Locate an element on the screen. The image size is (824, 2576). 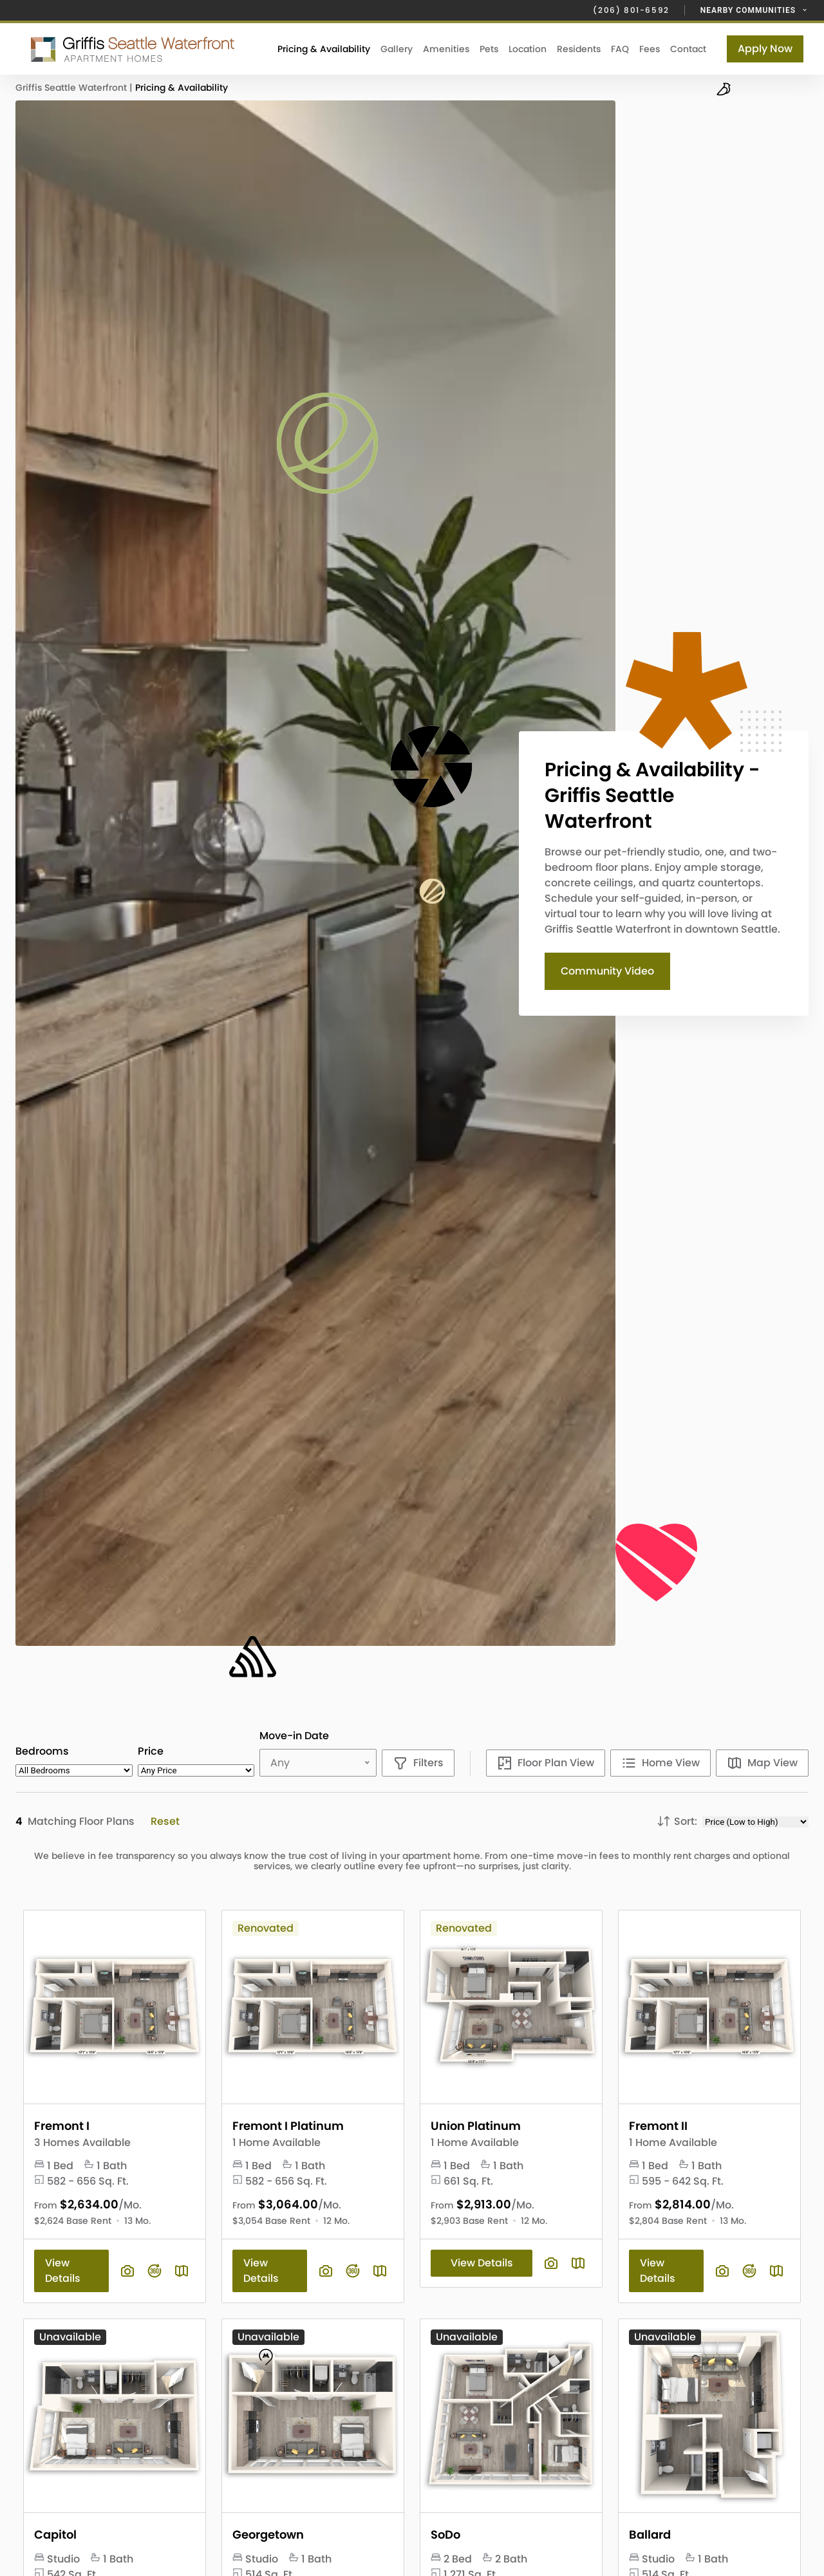
ESL Gaming logo is located at coordinates (432, 891).